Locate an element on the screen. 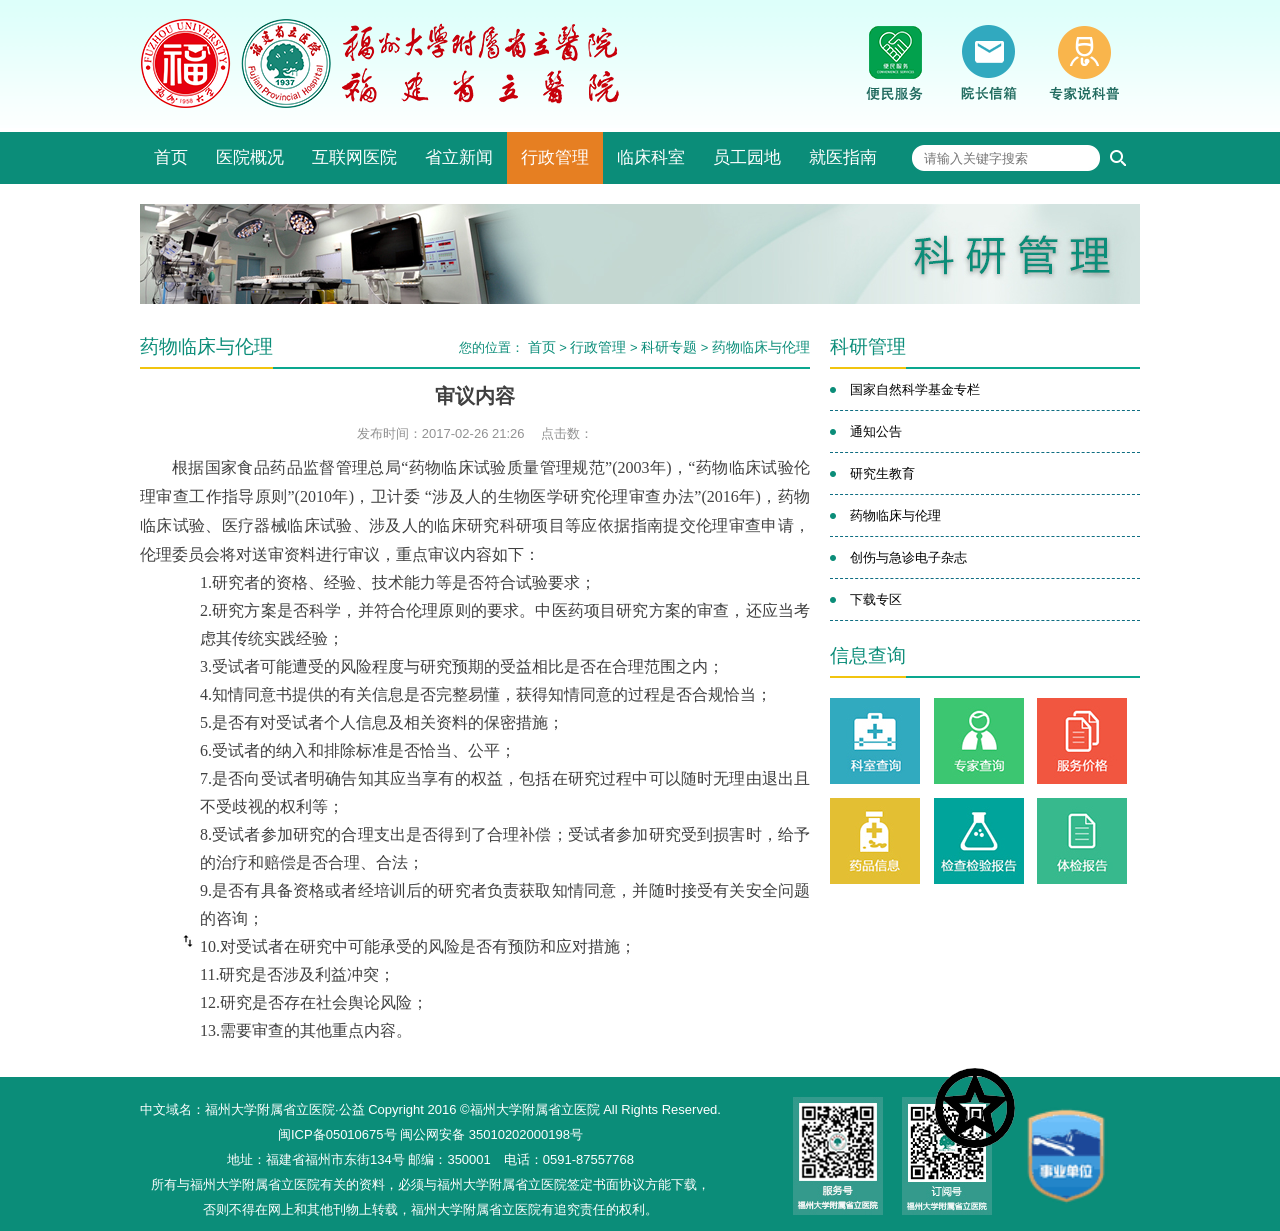 This screenshot has width=1280, height=1231. swap or reverse the order of items is located at coordinates (188, 941).